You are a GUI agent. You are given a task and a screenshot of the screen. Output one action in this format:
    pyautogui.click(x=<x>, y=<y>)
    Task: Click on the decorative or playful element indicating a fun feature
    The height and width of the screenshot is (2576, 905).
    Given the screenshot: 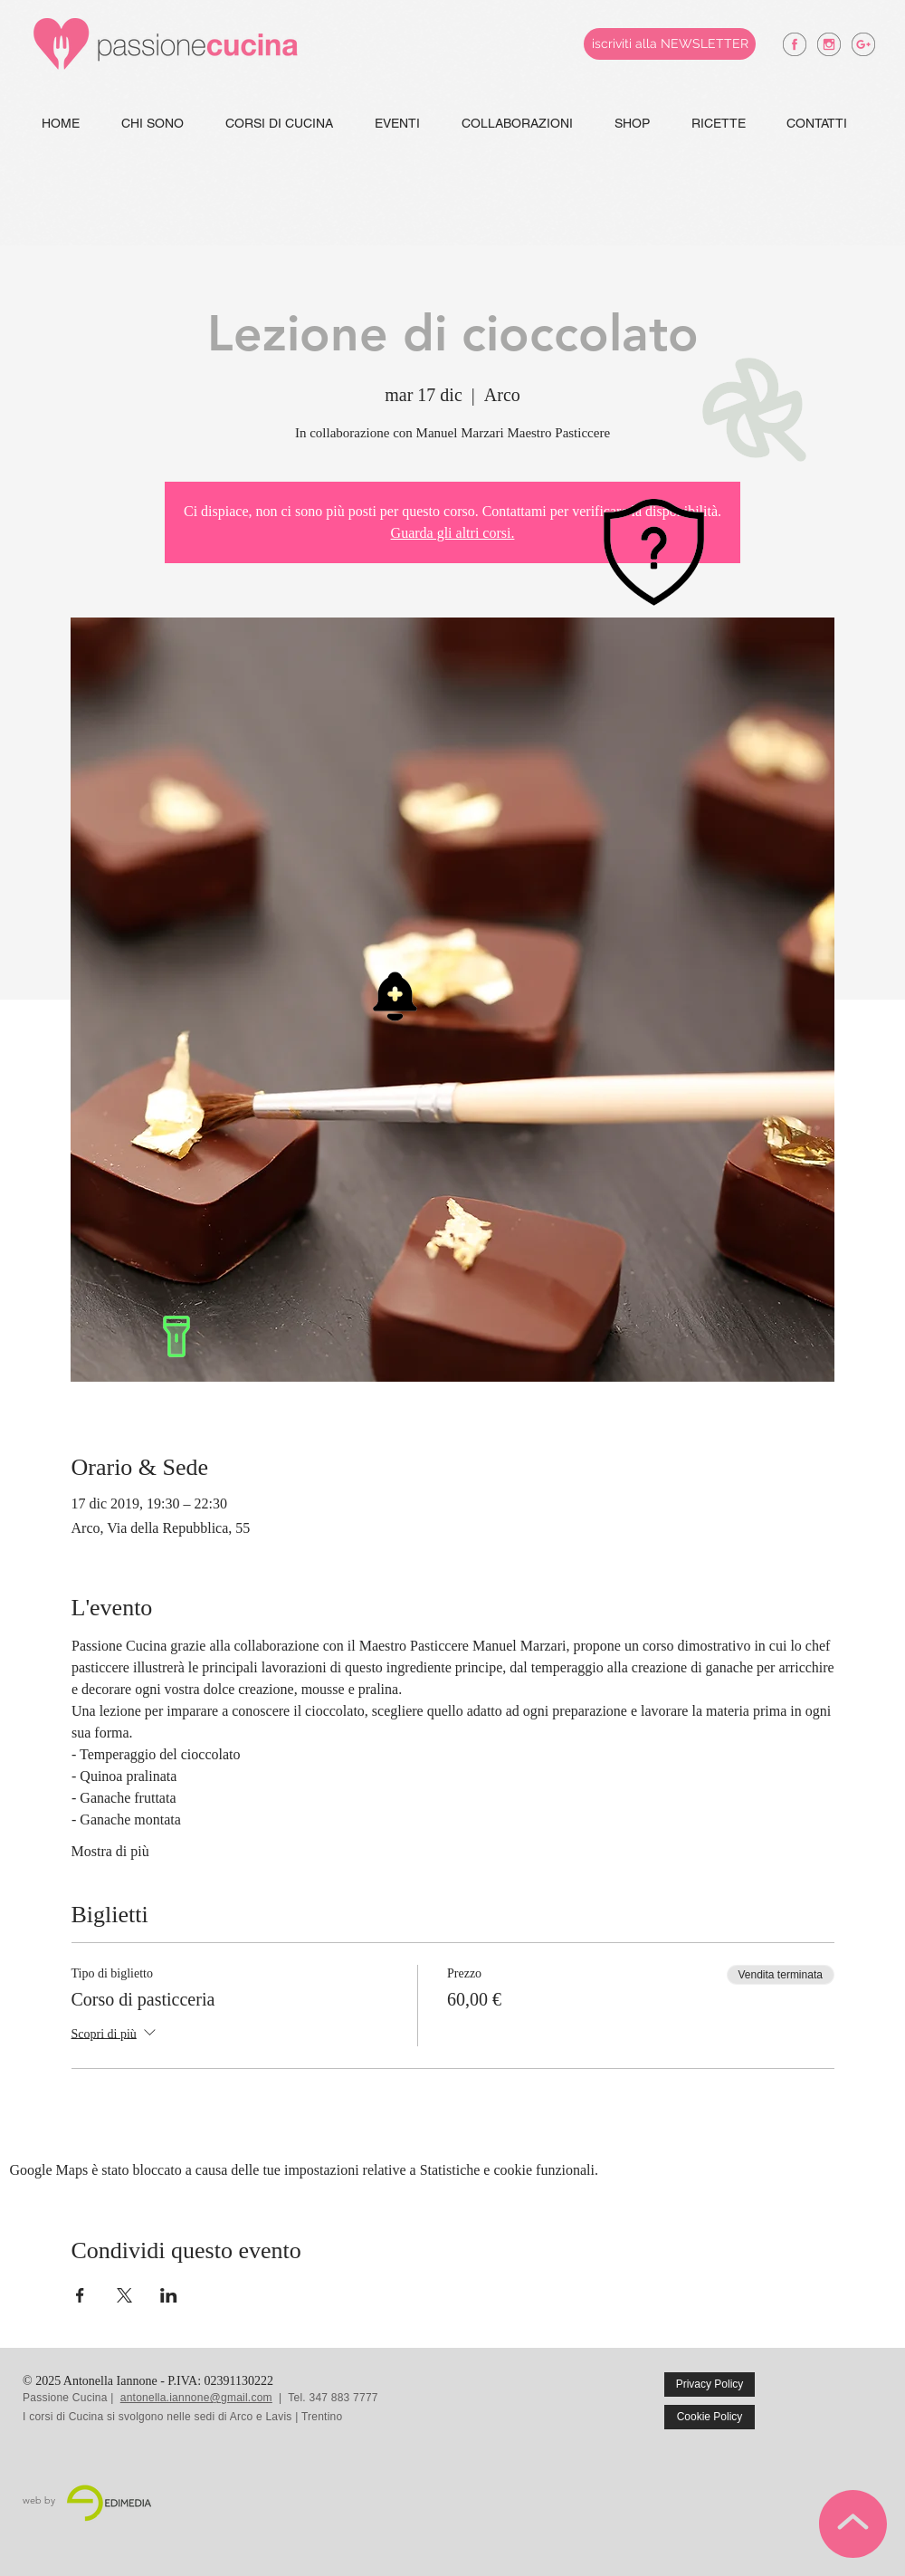 What is the action you would take?
    pyautogui.click(x=756, y=411)
    